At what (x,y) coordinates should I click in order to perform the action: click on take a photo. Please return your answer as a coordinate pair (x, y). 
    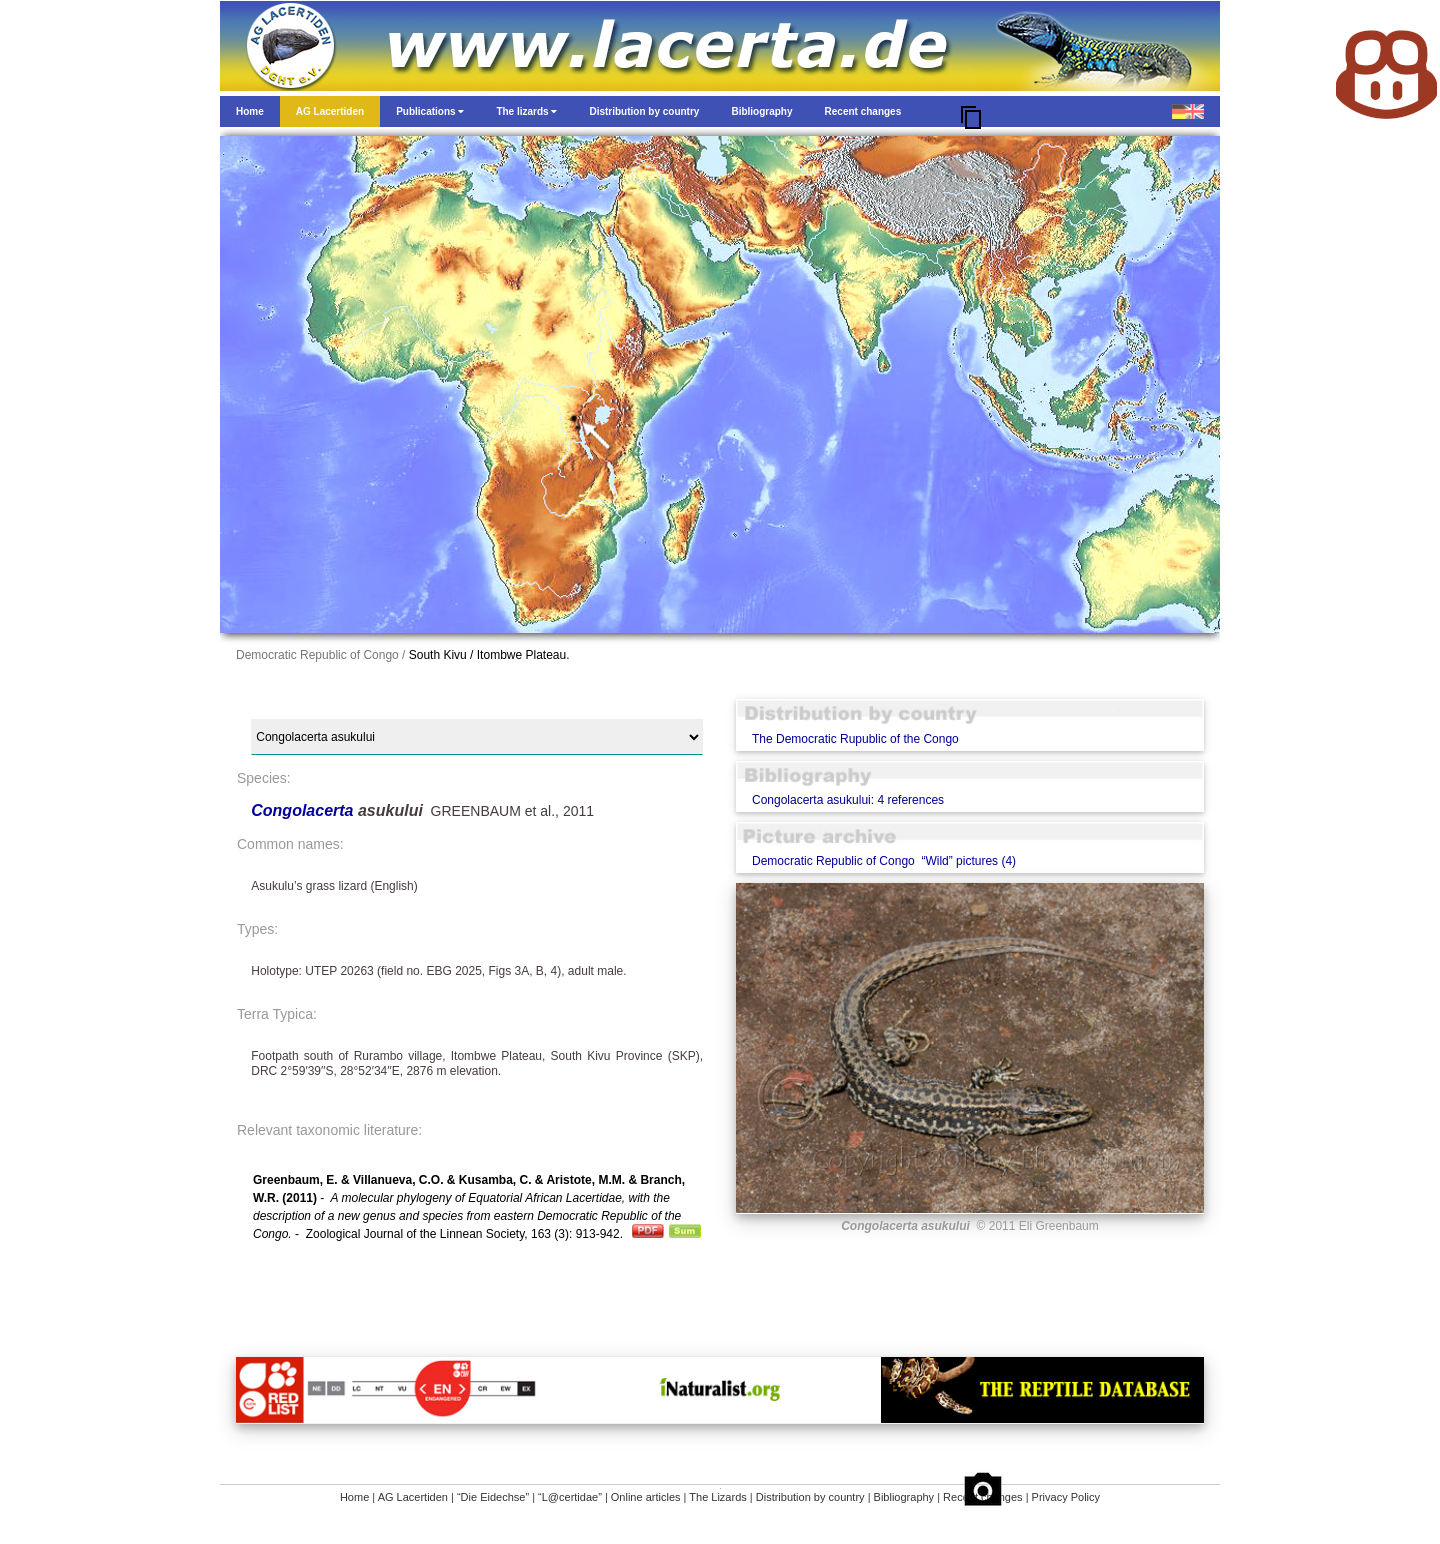
    Looking at the image, I should click on (983, 1491).